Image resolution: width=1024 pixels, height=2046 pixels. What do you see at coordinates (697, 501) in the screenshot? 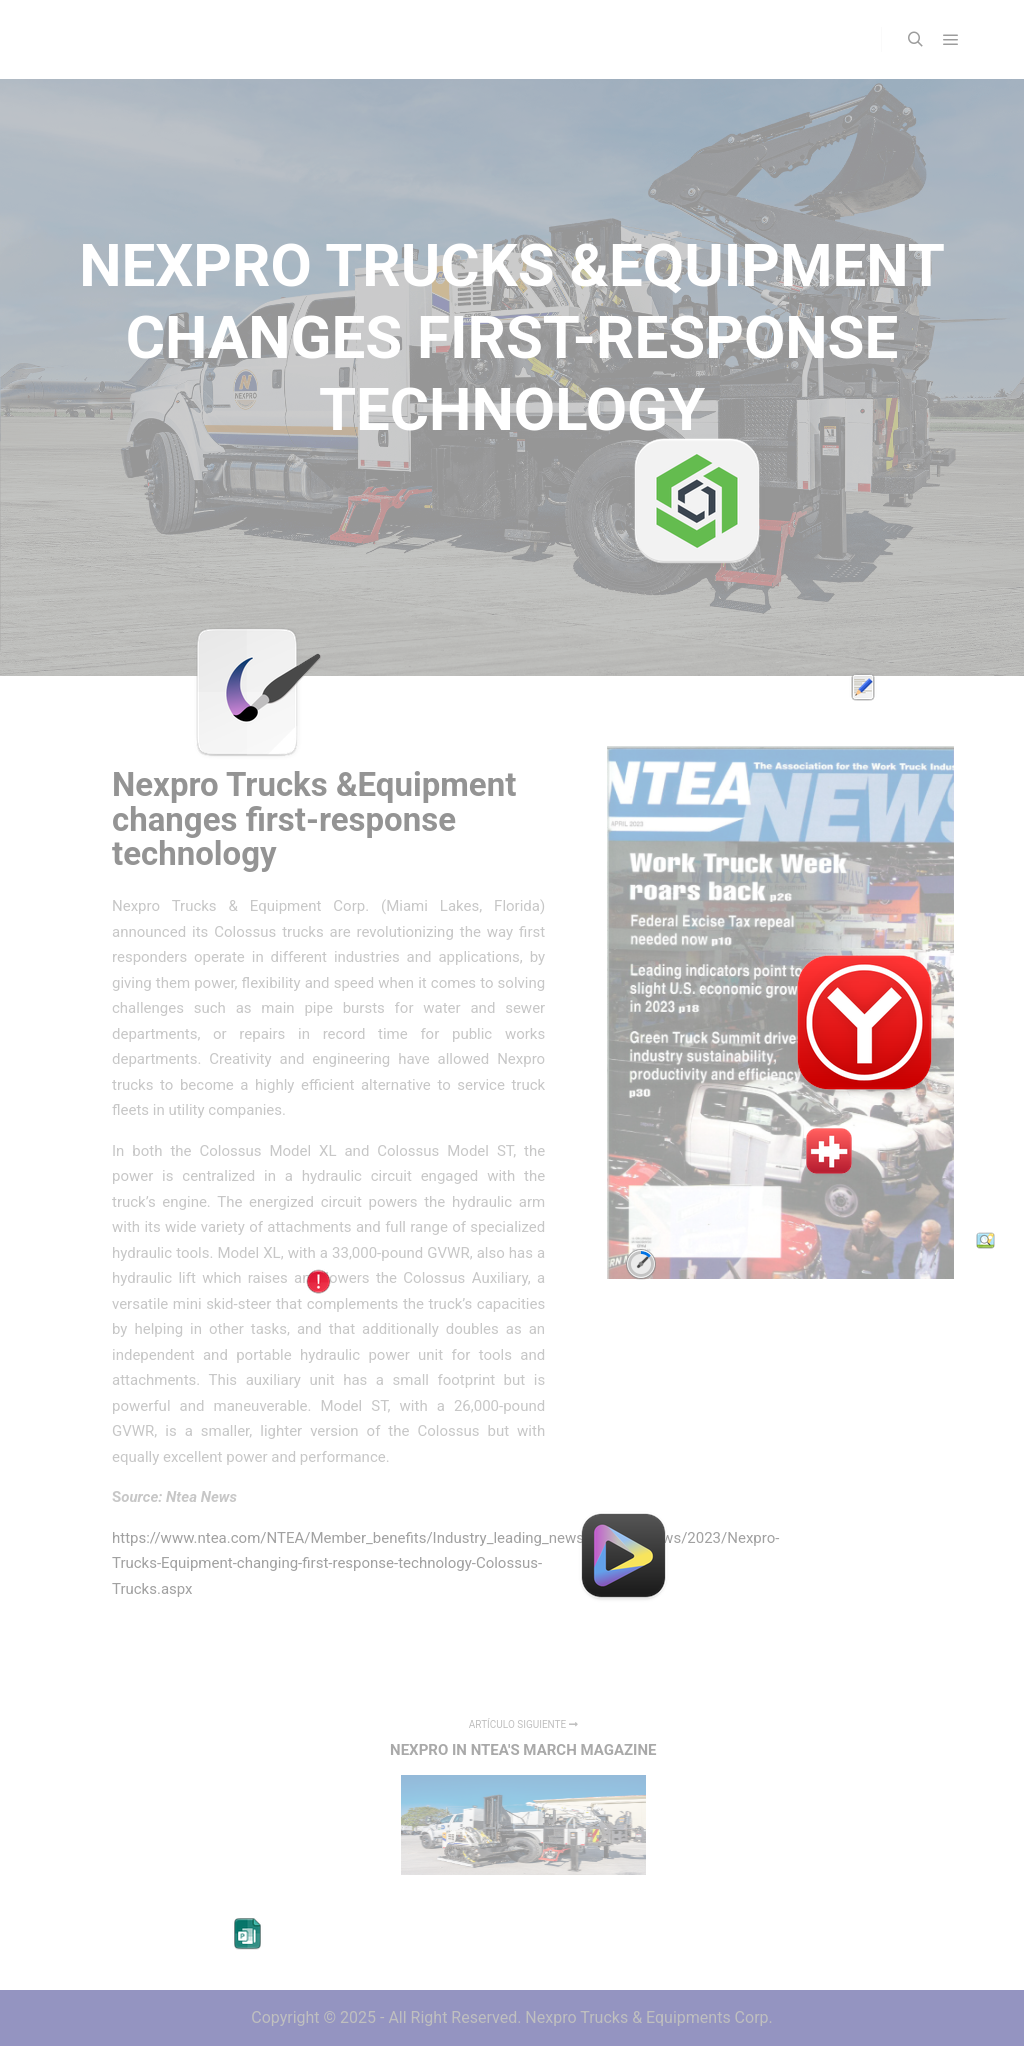
I see `open onshape CAD application` at bounding box center [697, 501].